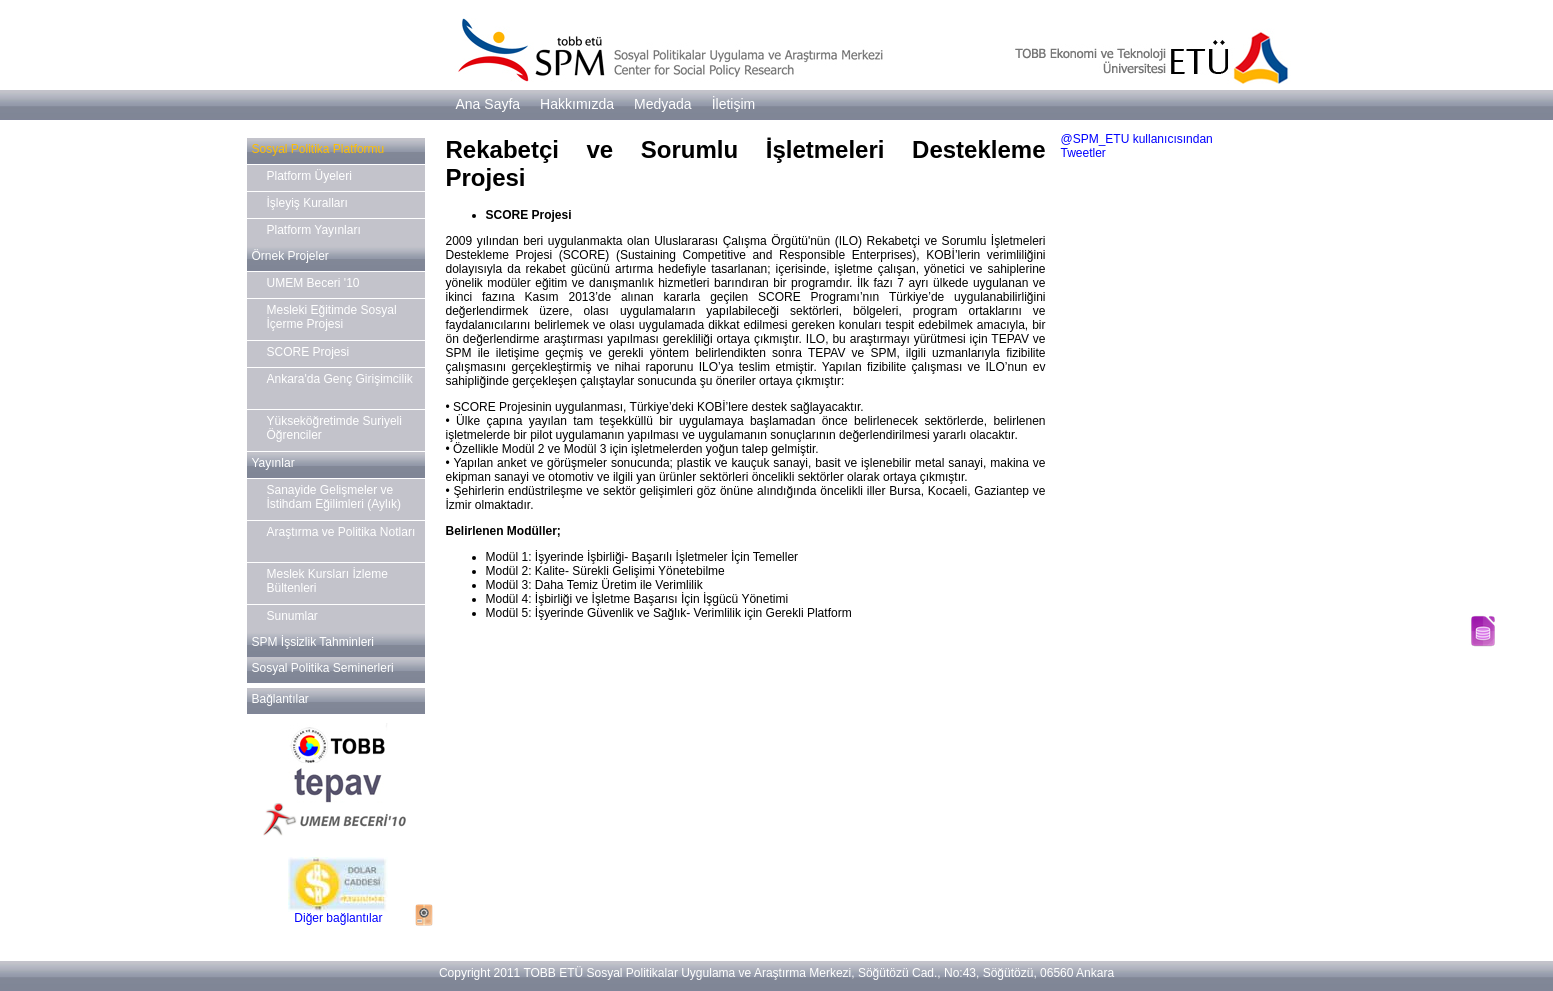  Describe the element at coordinates (1483, 631) in the screenshot. I see `open libreoffice base database application` at that location.